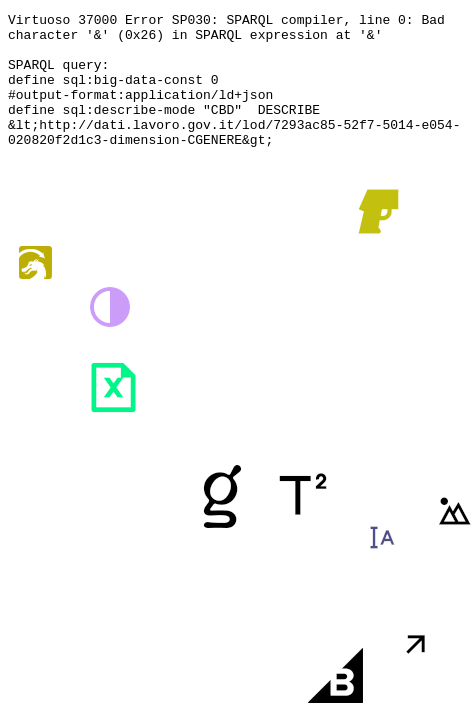 This screenshot has height=720, width=473. What do you see at coordinates (35, 262) in the screenshot?
I see `open LightBurn laser cutting software` at bounding box center [35, 262].